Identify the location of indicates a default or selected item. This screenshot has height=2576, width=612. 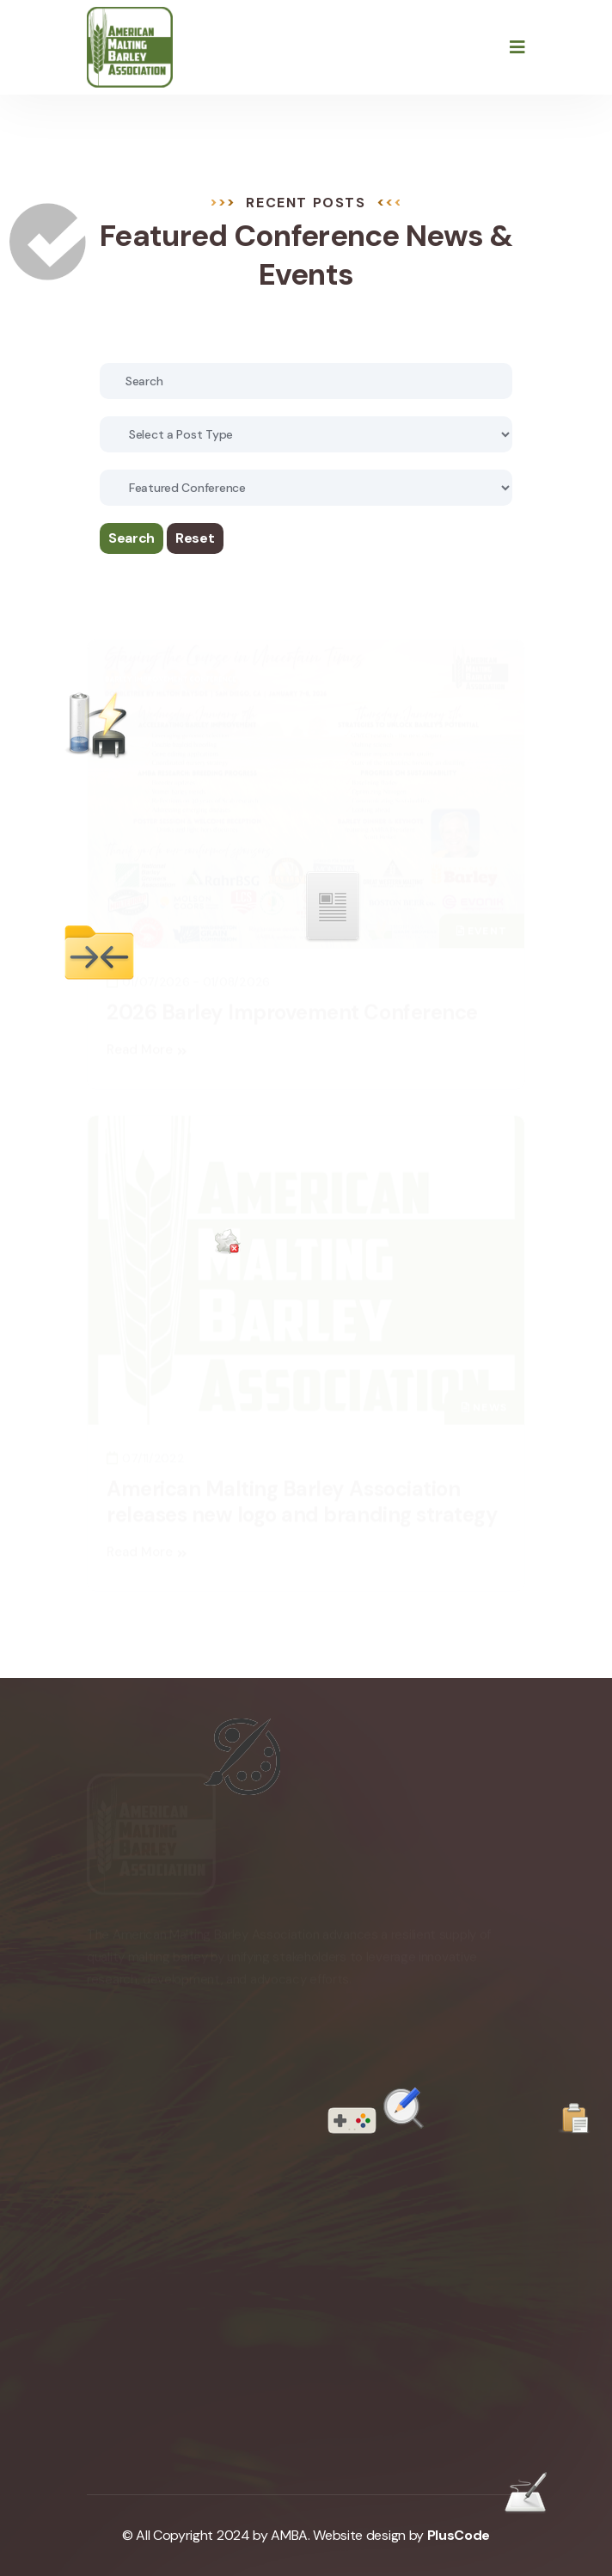
(47, 242).